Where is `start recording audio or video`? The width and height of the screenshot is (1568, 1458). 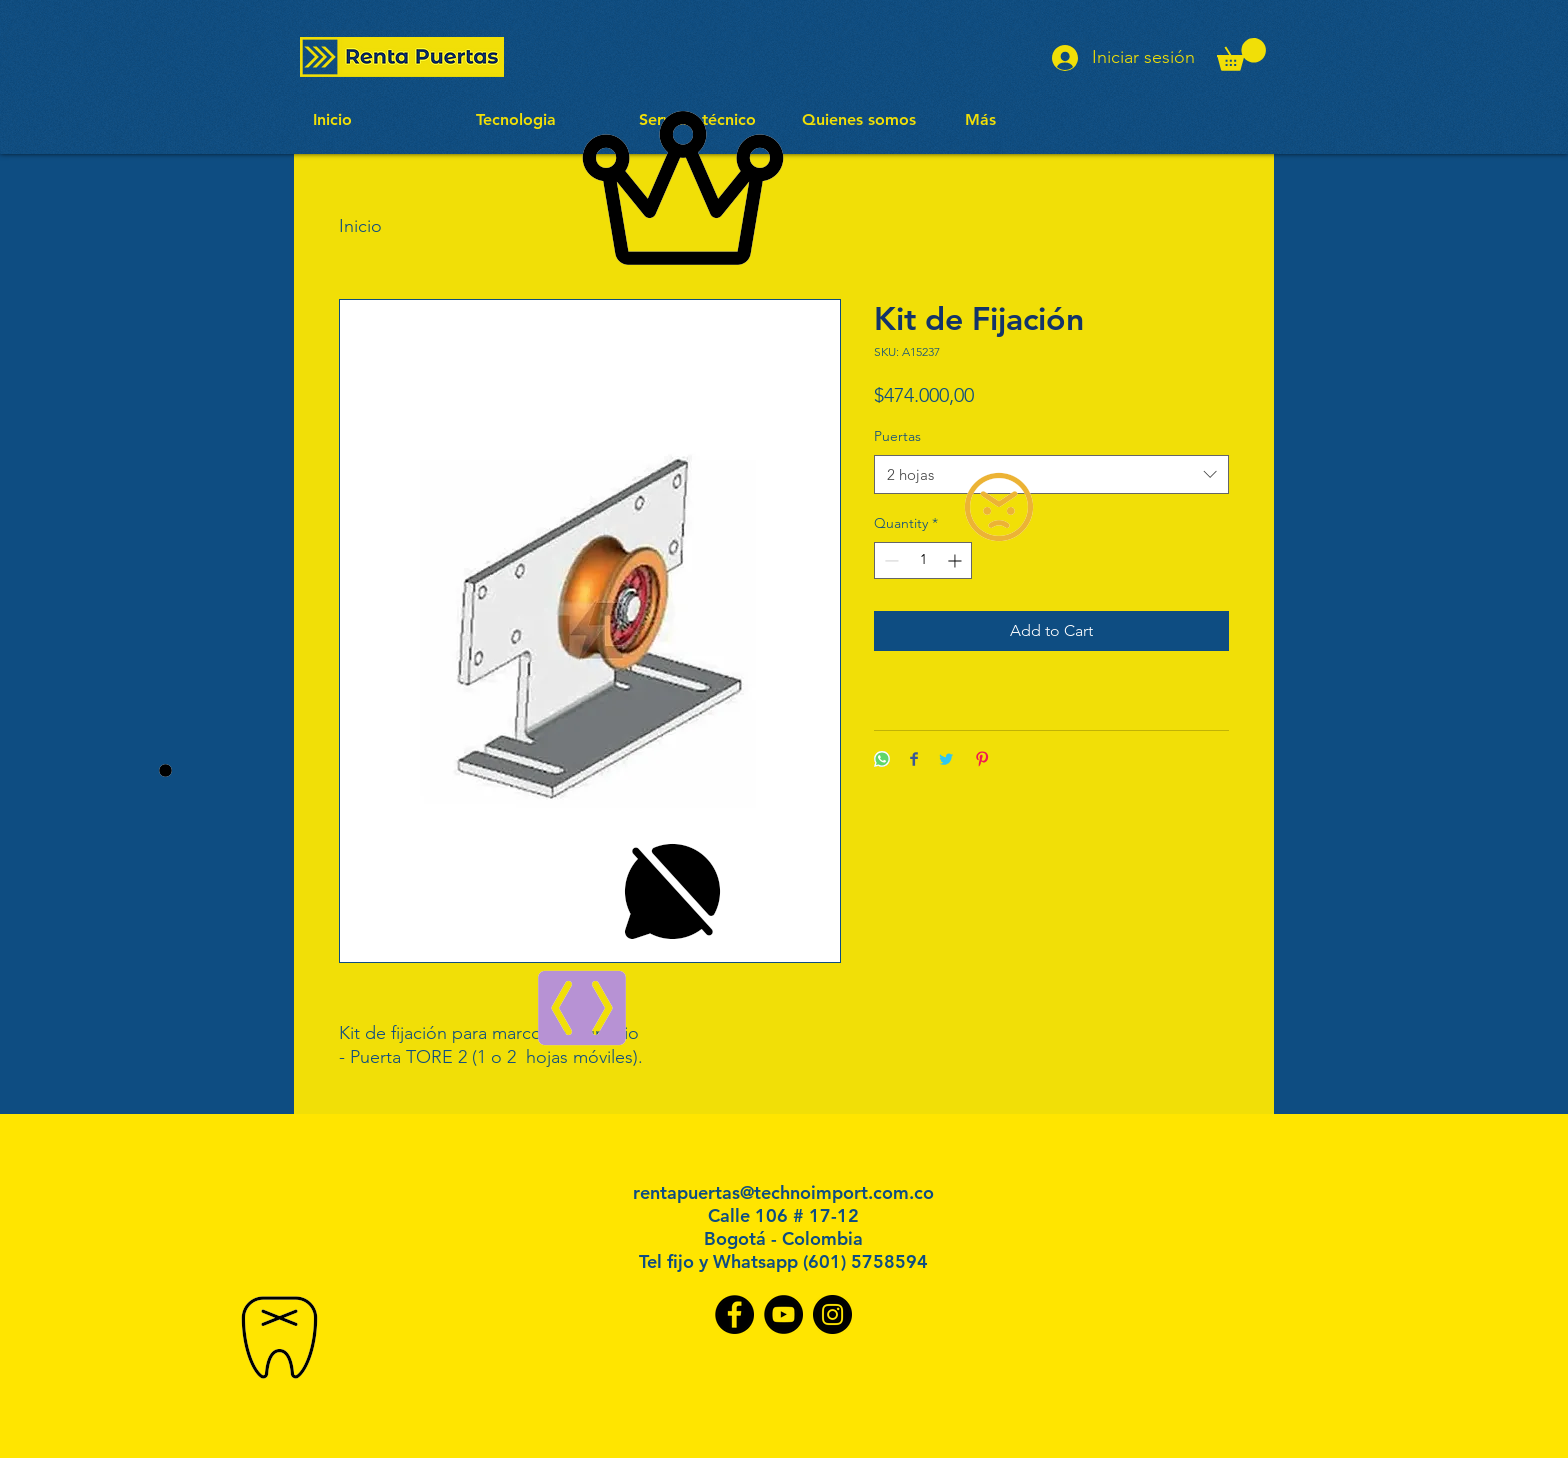 start recording audio or video is located at coordinates (165, 770).